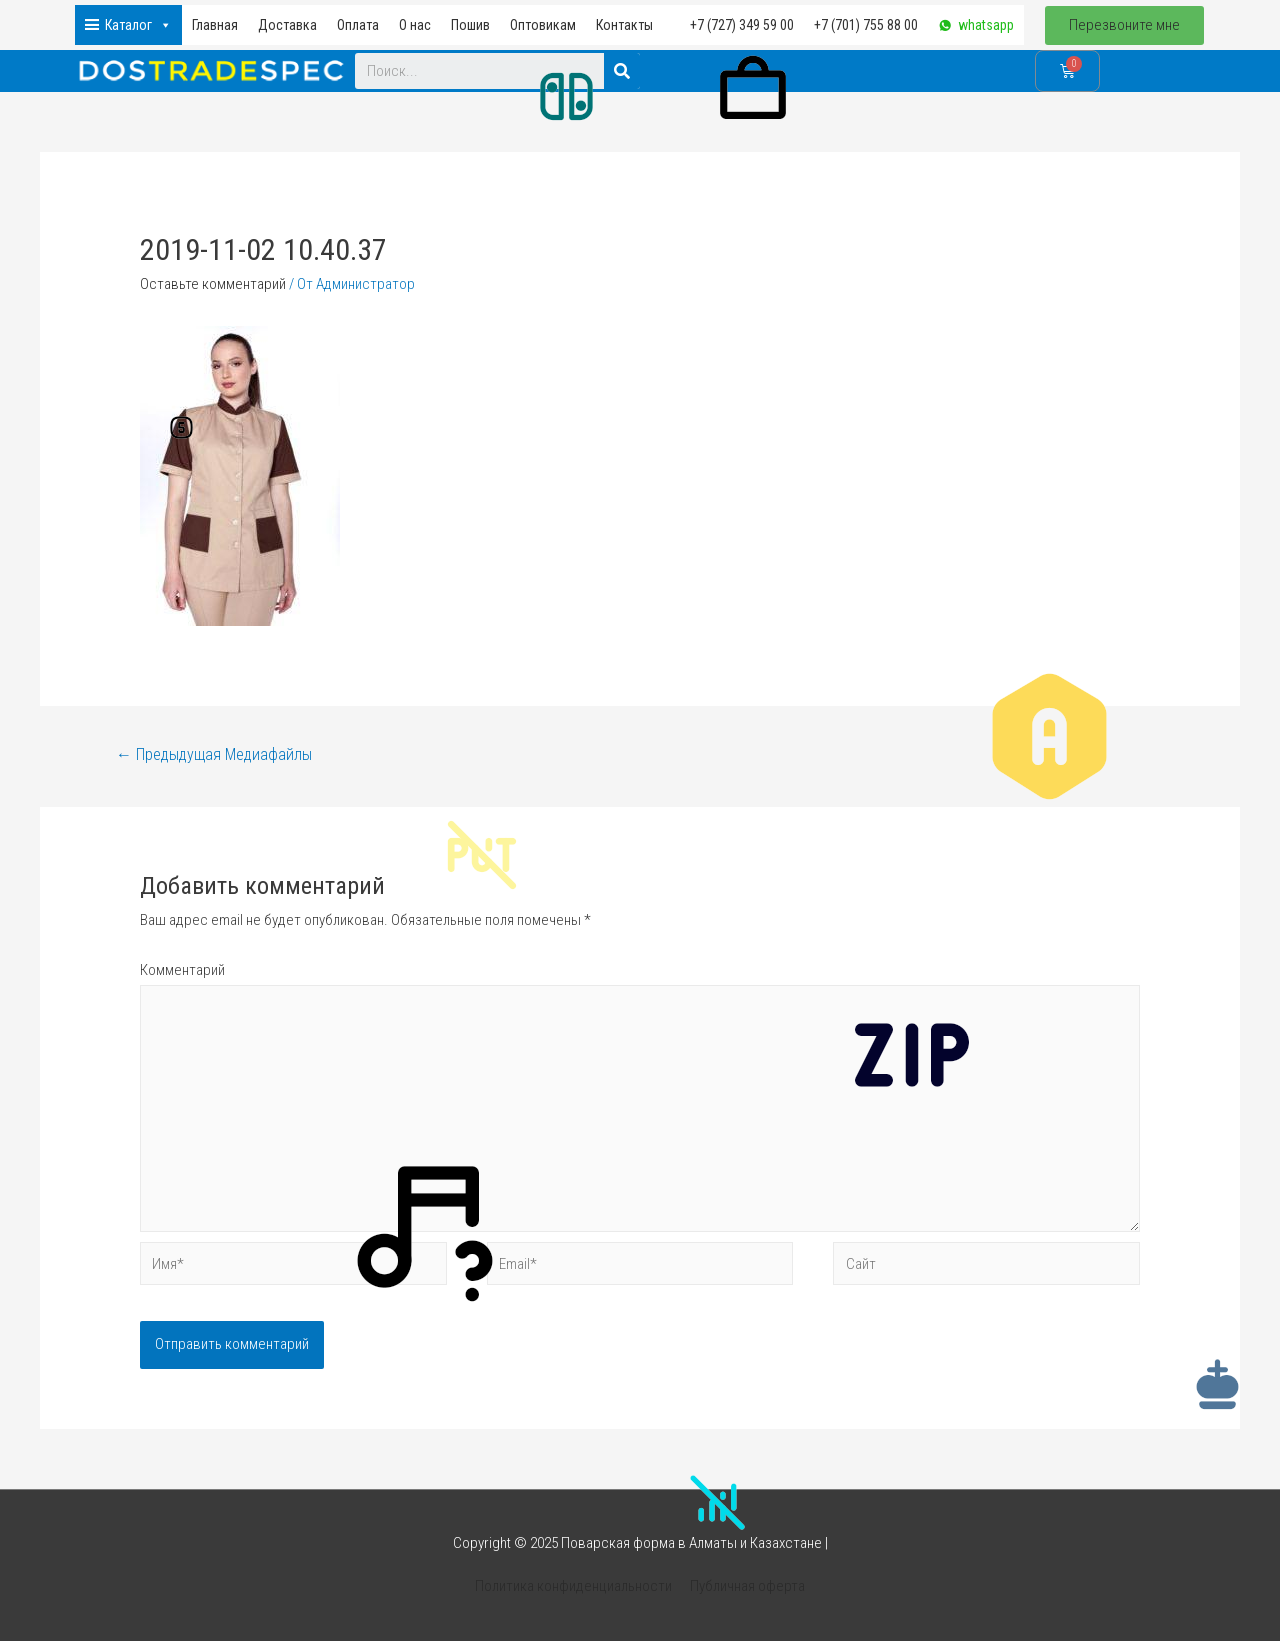  Describe the element at coordinates (425, 1227) in the screenshot. I see `get help identifying a song` at that location.